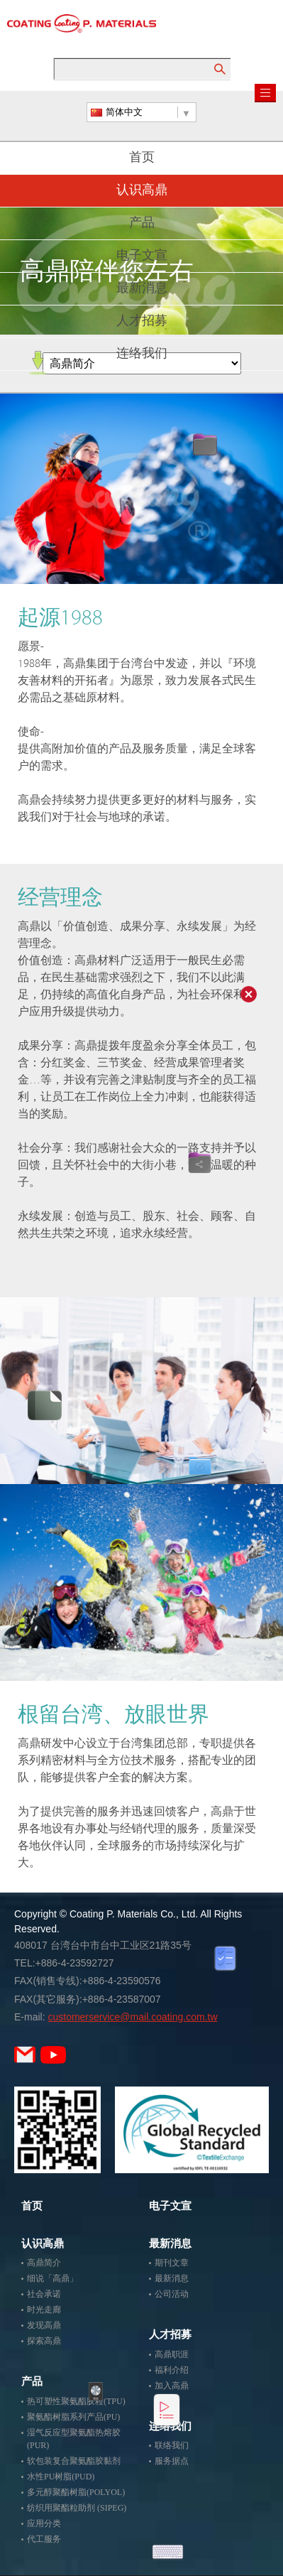 The width and height of the screenshot is (283, 2576). Describe the element at coordinates (96, 2392) in the screenshot. I see `open a Logic Pro project file` at that location.